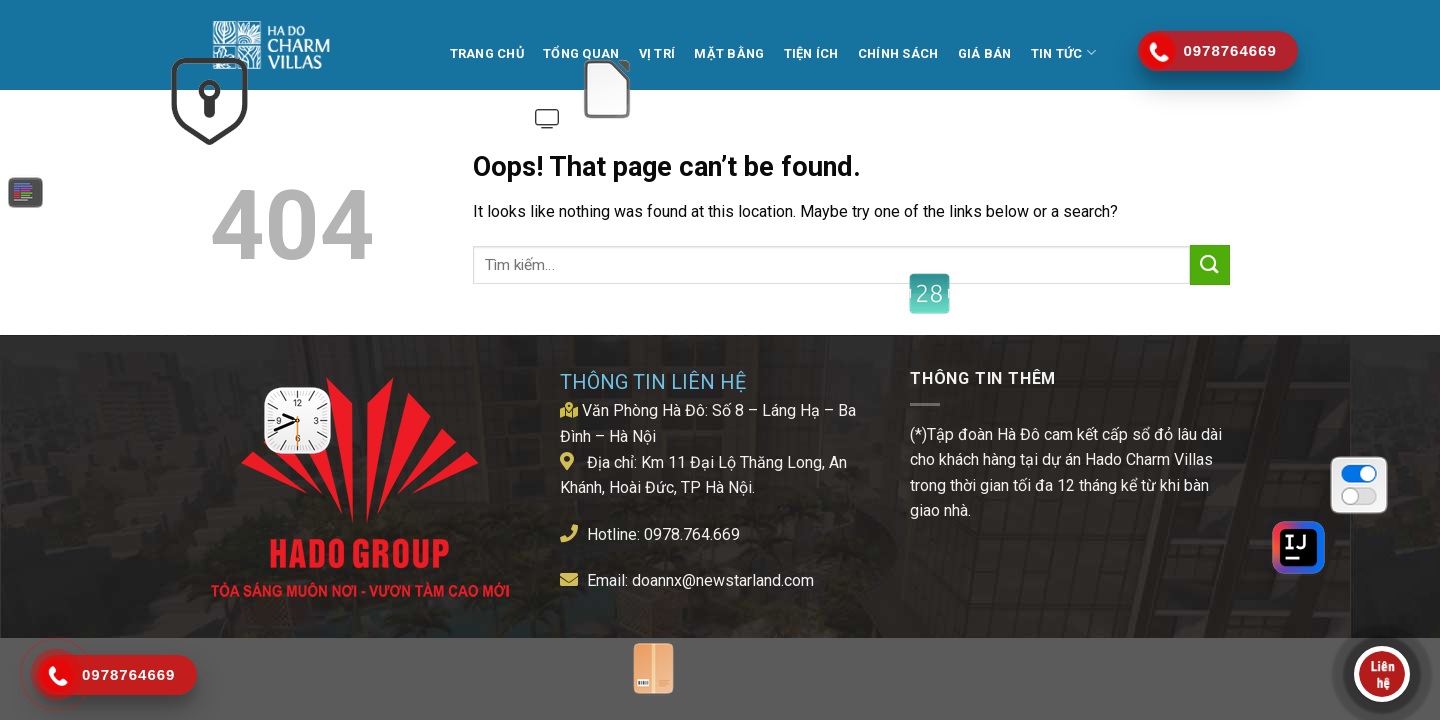 The width and height of the screenshot is (1440, 720). I want to click on open date and time settings, so click(297, 420).